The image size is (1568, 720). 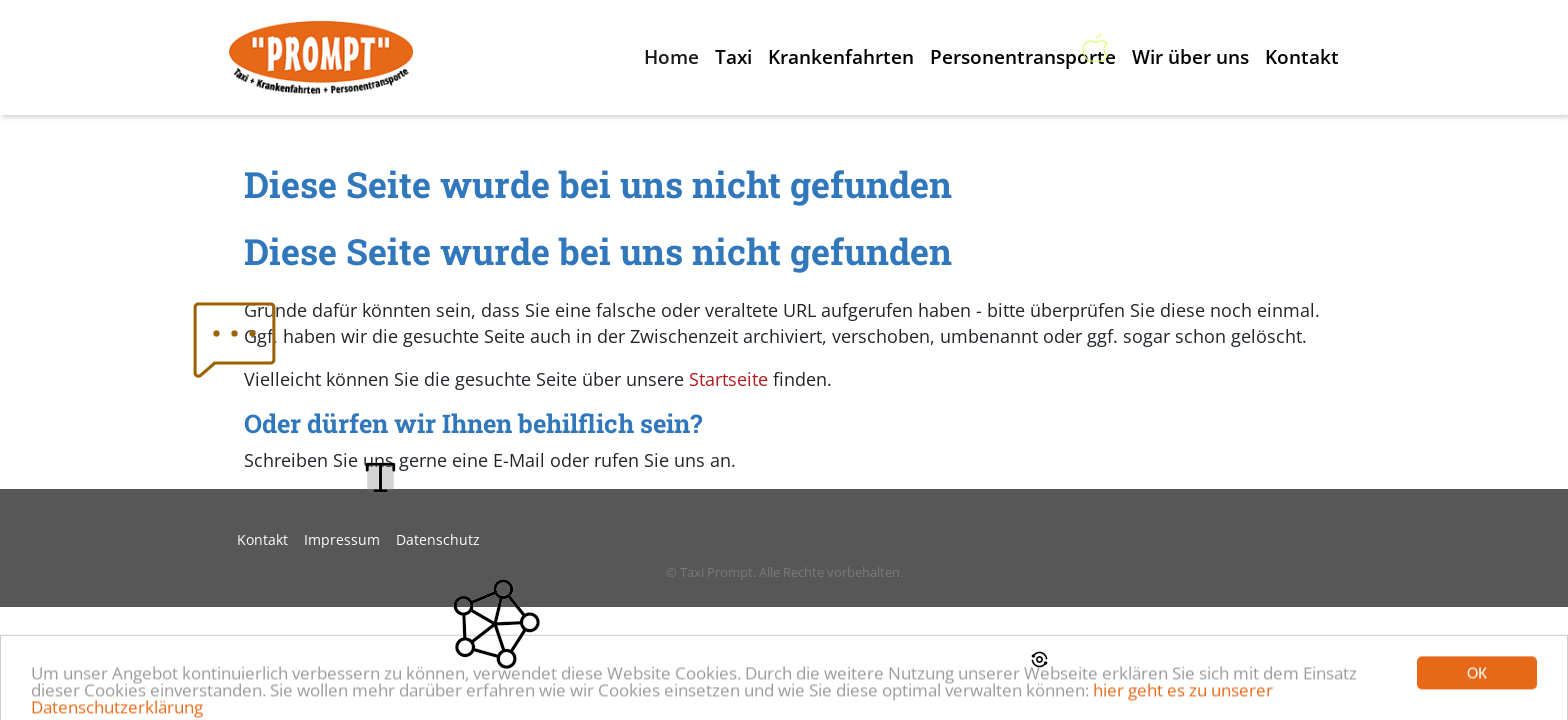 What do you see at coordinates (234, 333) in the screenshot?
I see `open chat or messaging` at bounding box center [234, 333].